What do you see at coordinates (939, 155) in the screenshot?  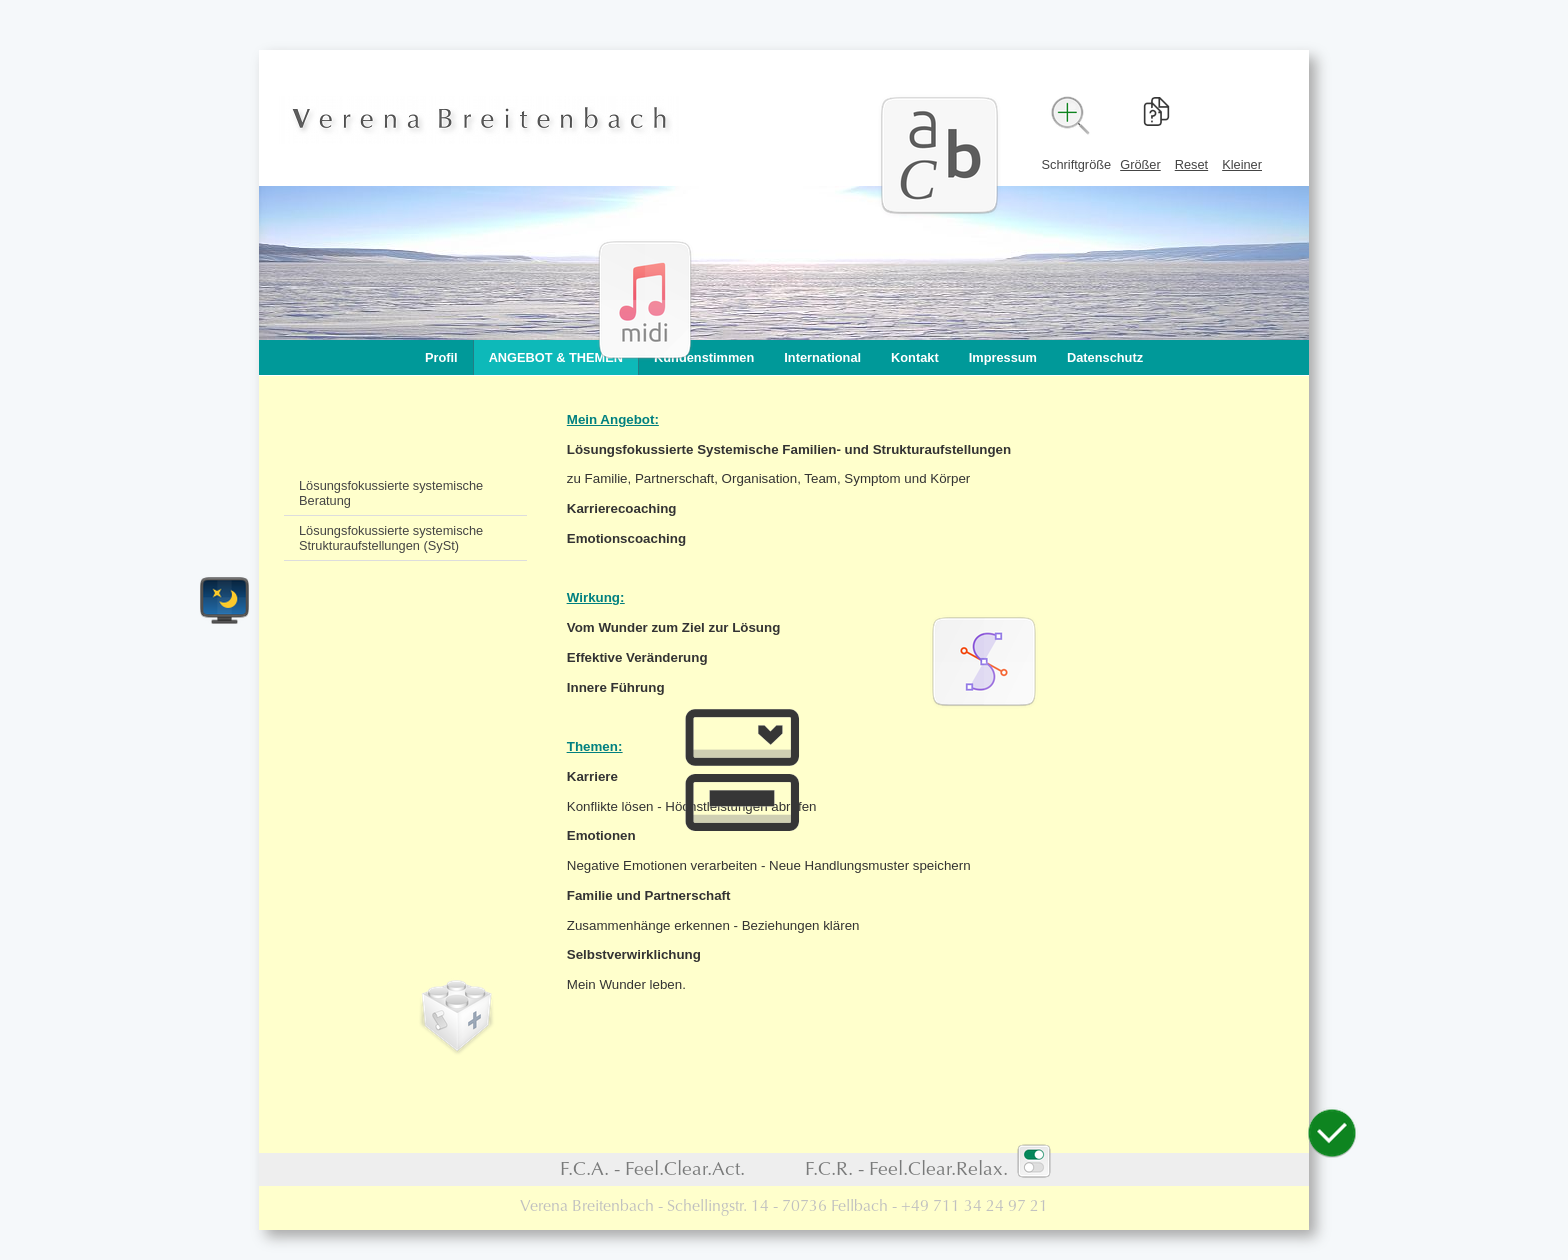 I see `open the font viewer application` at bounding box center [939, 155].